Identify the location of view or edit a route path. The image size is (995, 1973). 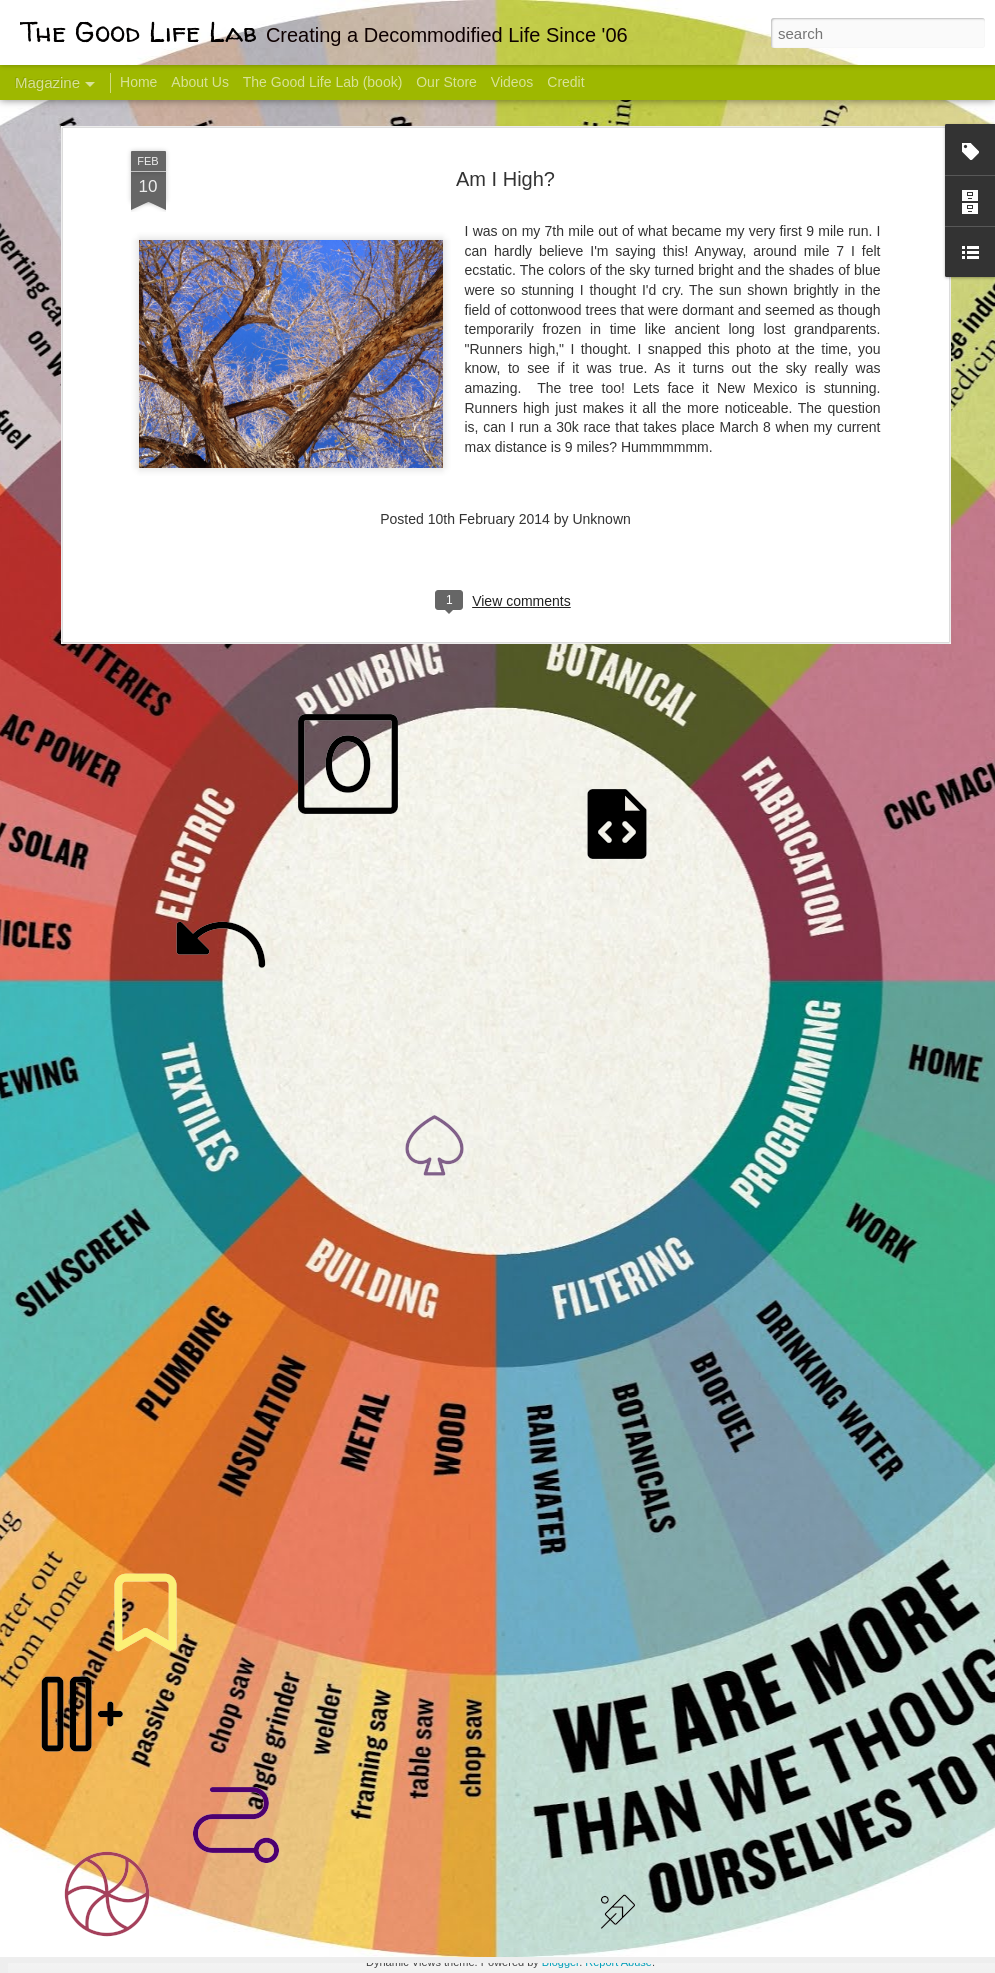
(236, 1820).